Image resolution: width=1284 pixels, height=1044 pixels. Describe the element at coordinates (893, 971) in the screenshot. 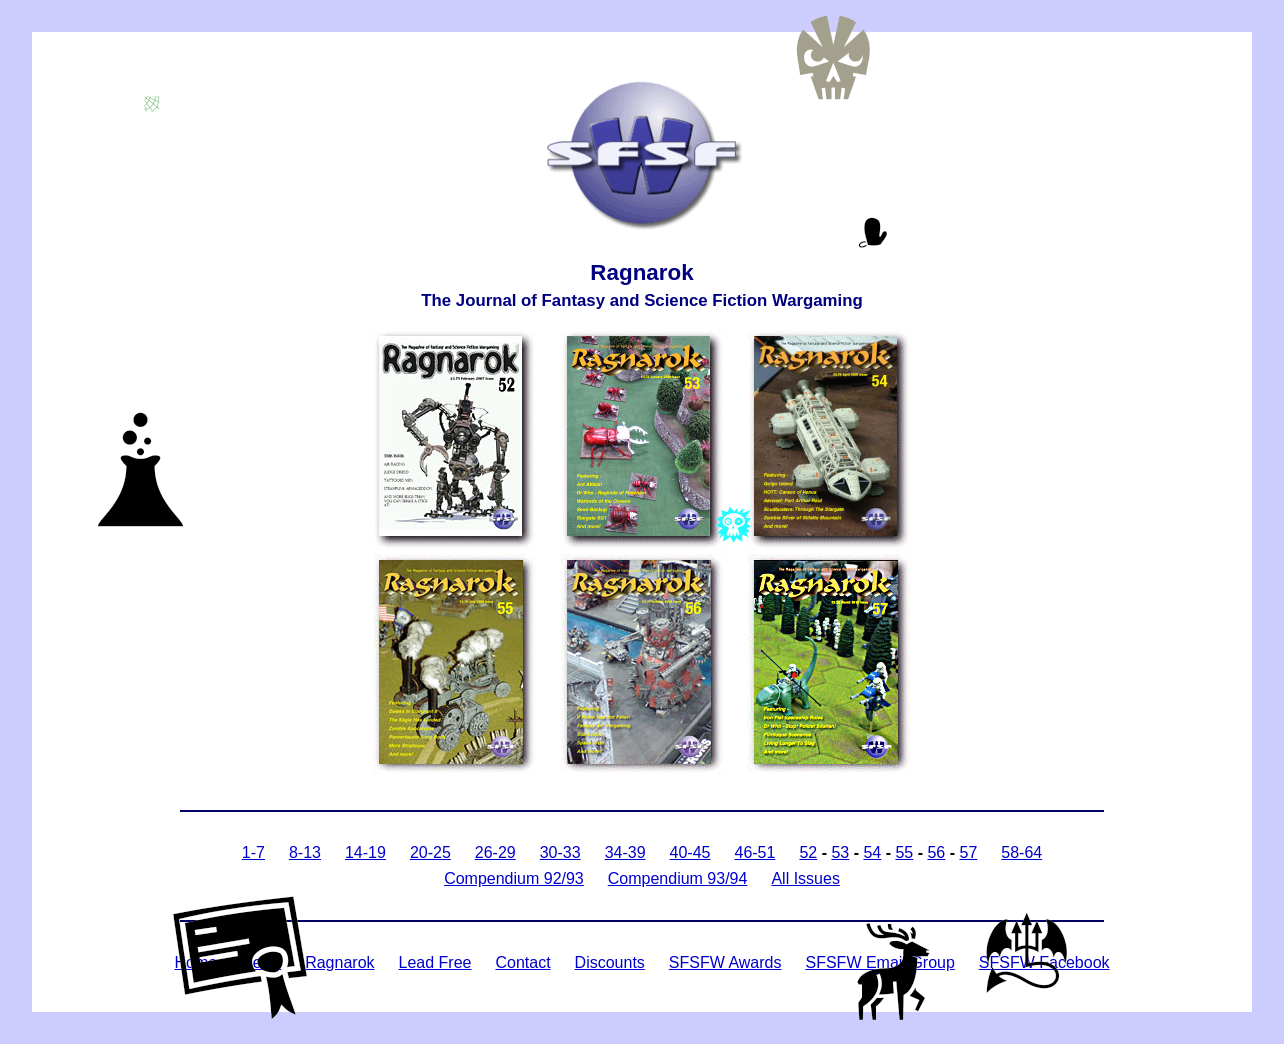

I see `wildlife or nature category indicator` at that location.